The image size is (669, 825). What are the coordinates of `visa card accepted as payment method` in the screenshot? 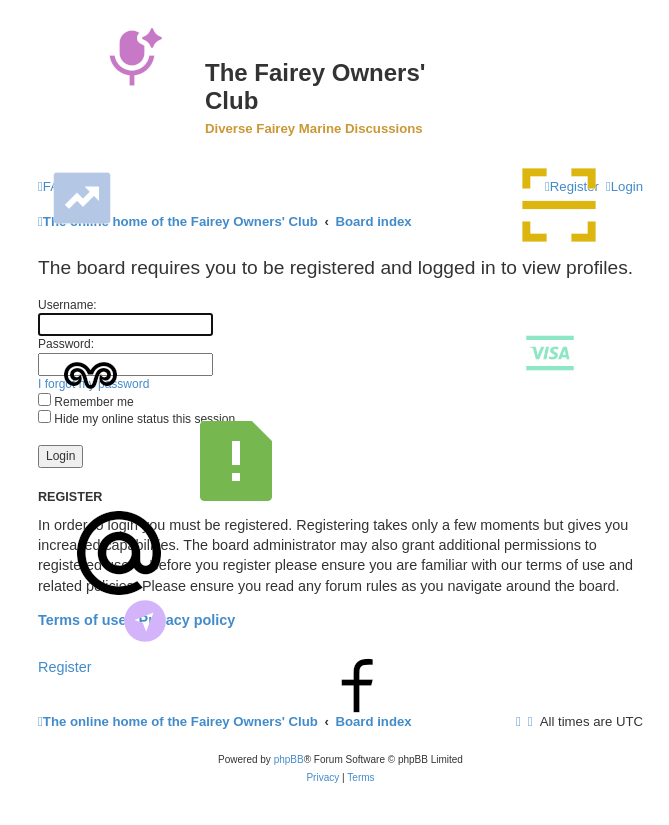 It's located at (550, 353).